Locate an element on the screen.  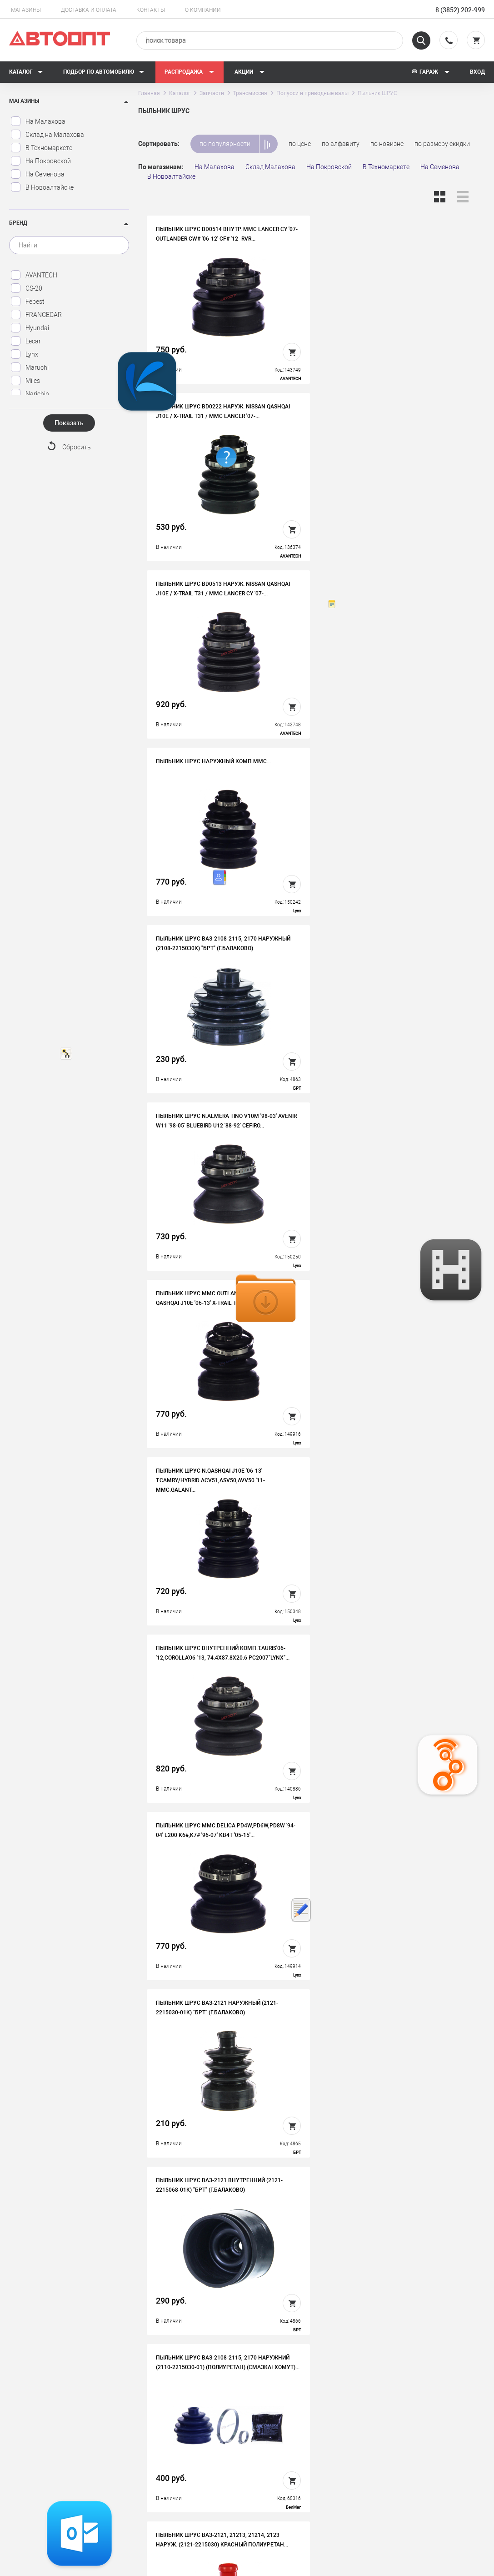
open GNU Radio signal processing application is located at coordinates (448, 1766).